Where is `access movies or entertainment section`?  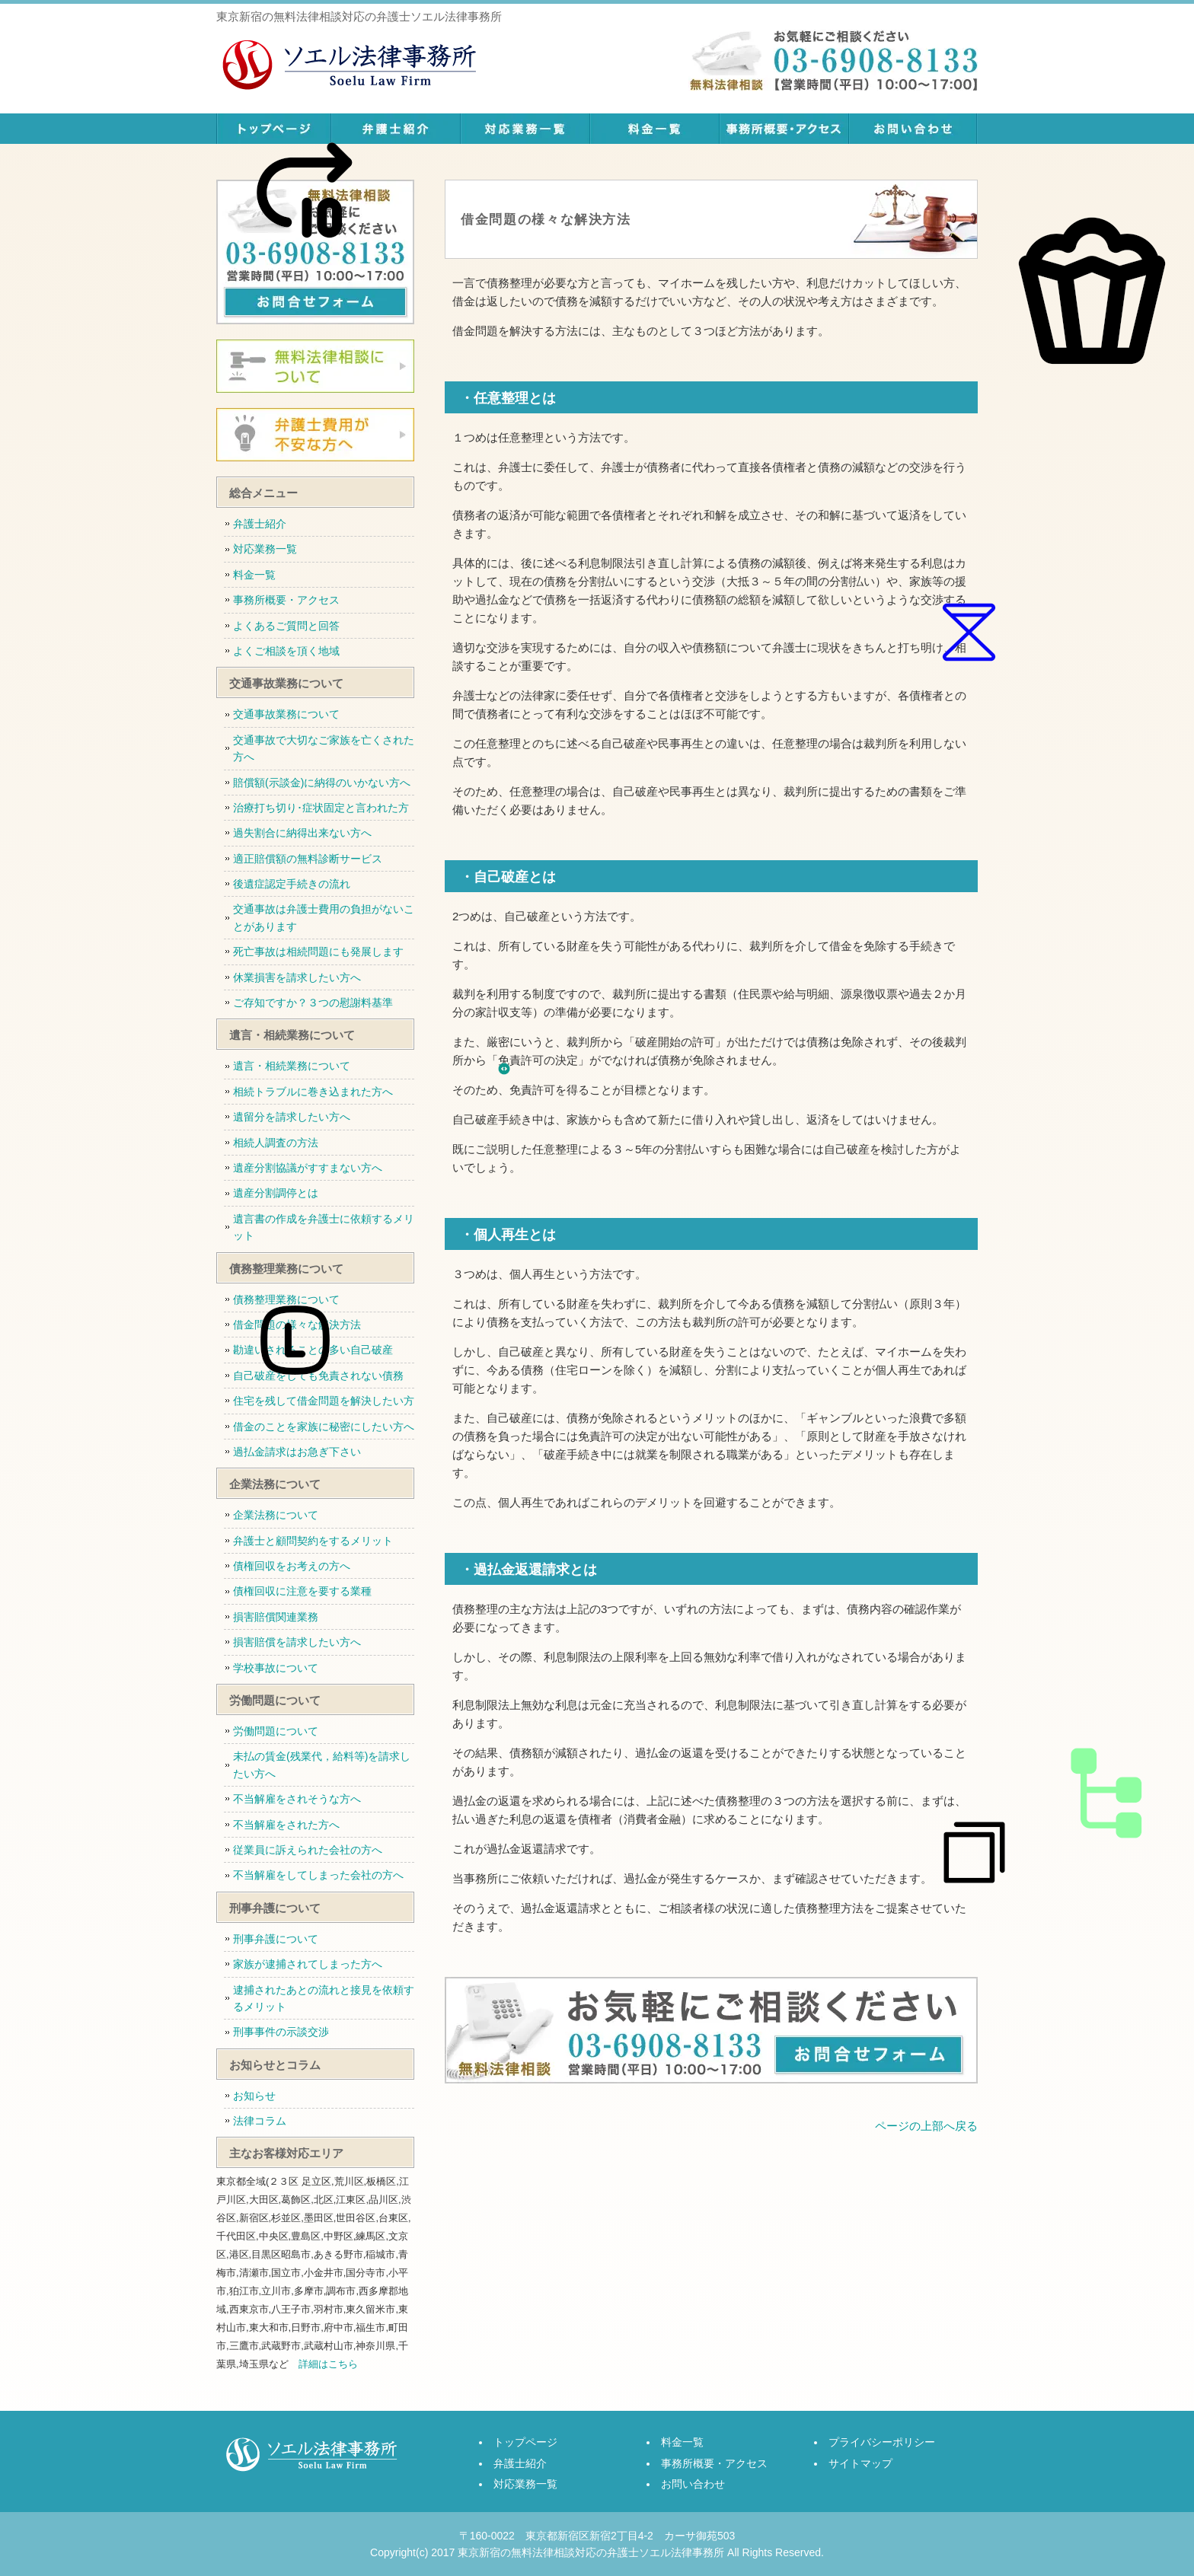 access movies or entertainment section is located at coordinates (1092, 296).